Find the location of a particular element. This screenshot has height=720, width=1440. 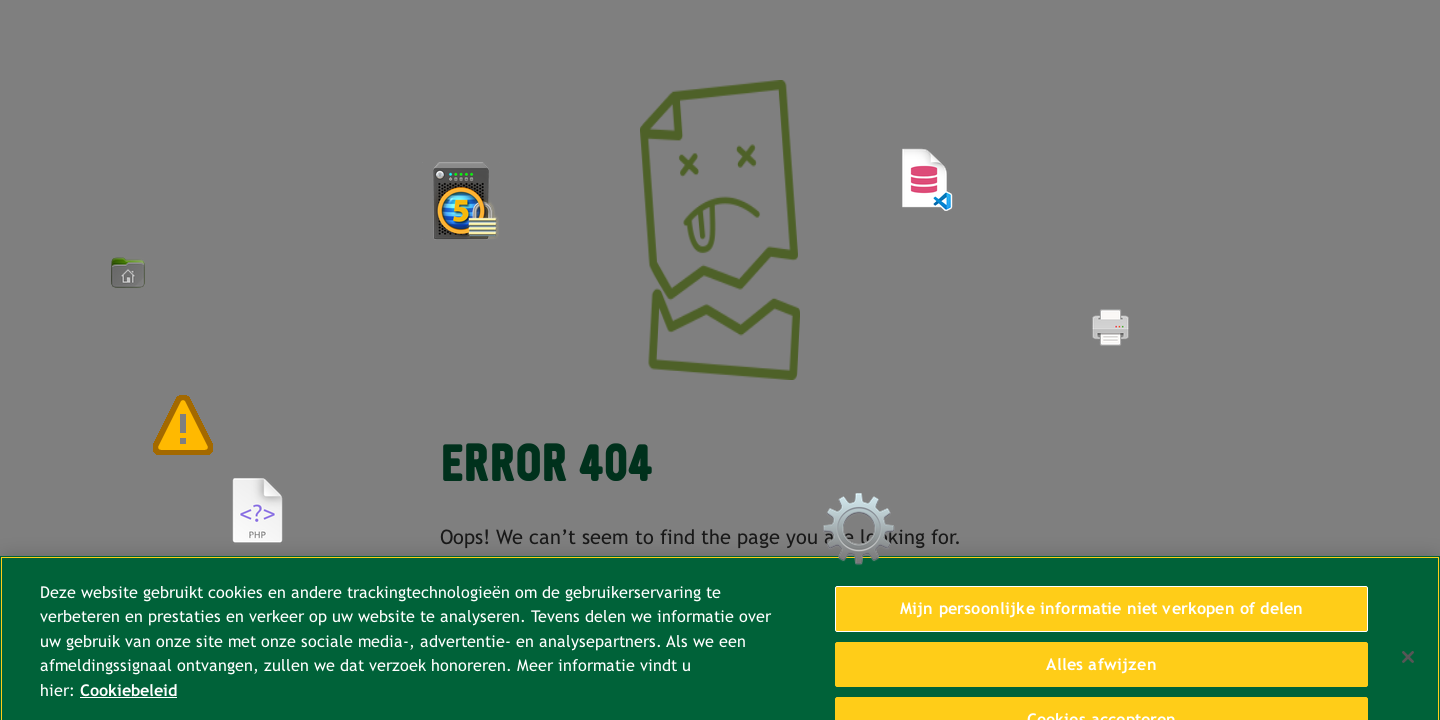

indicates a OneDrive sync warning or issue is located at coordinates (183, 425).